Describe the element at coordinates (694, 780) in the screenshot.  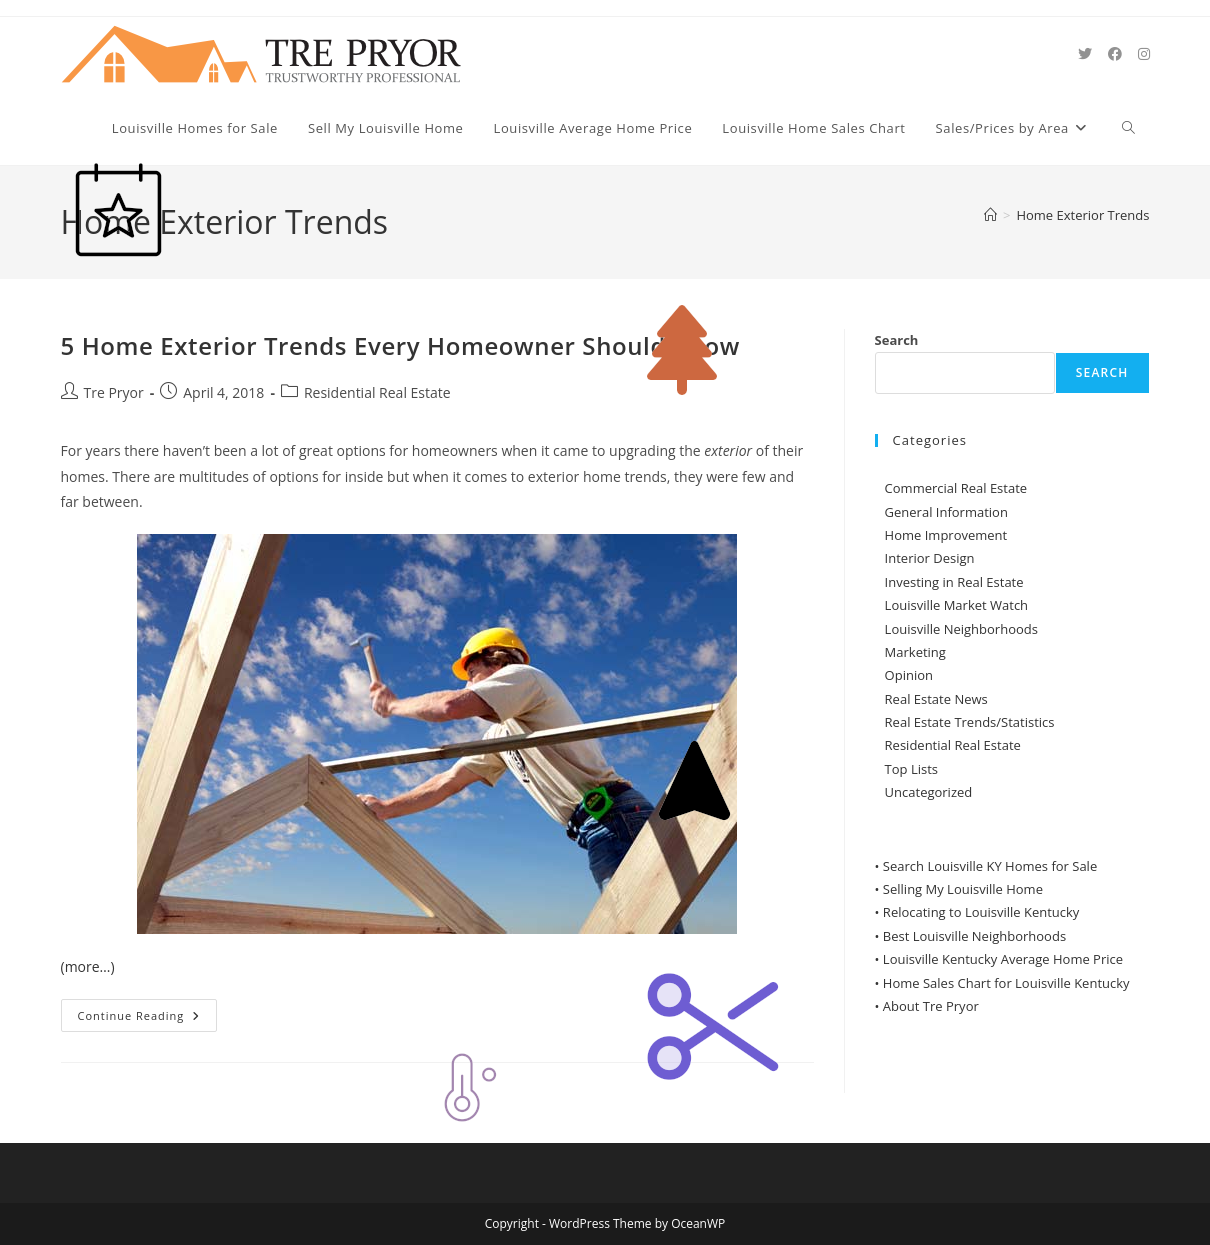
I see `start navigation or get directions` at that location.